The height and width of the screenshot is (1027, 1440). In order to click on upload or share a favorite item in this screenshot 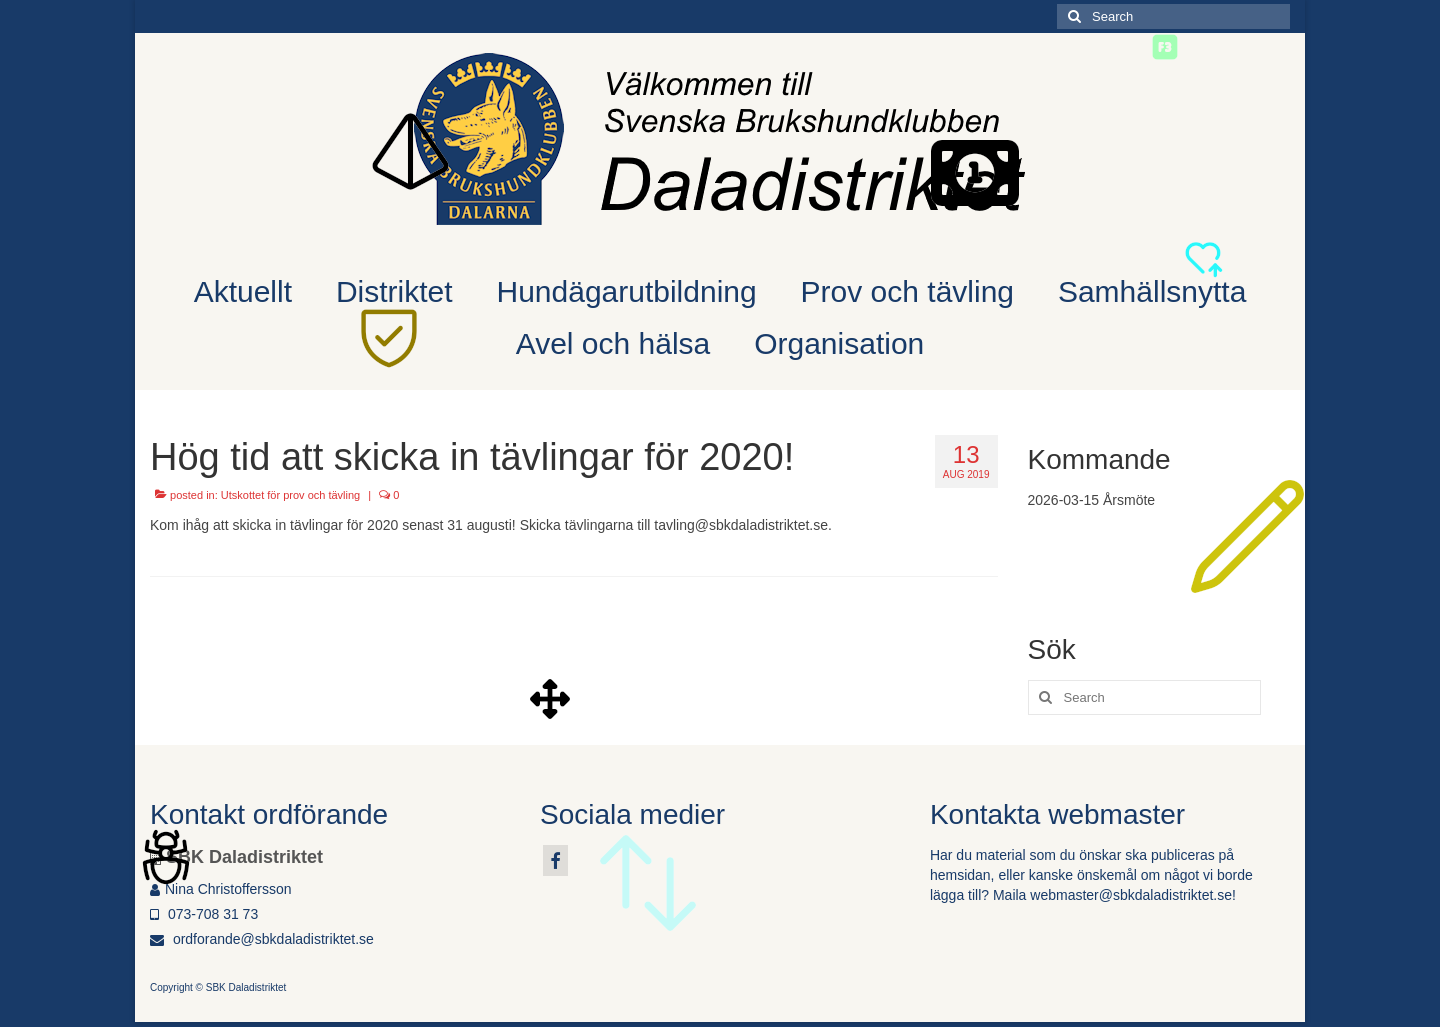, I will do `click(1203, 258)`.